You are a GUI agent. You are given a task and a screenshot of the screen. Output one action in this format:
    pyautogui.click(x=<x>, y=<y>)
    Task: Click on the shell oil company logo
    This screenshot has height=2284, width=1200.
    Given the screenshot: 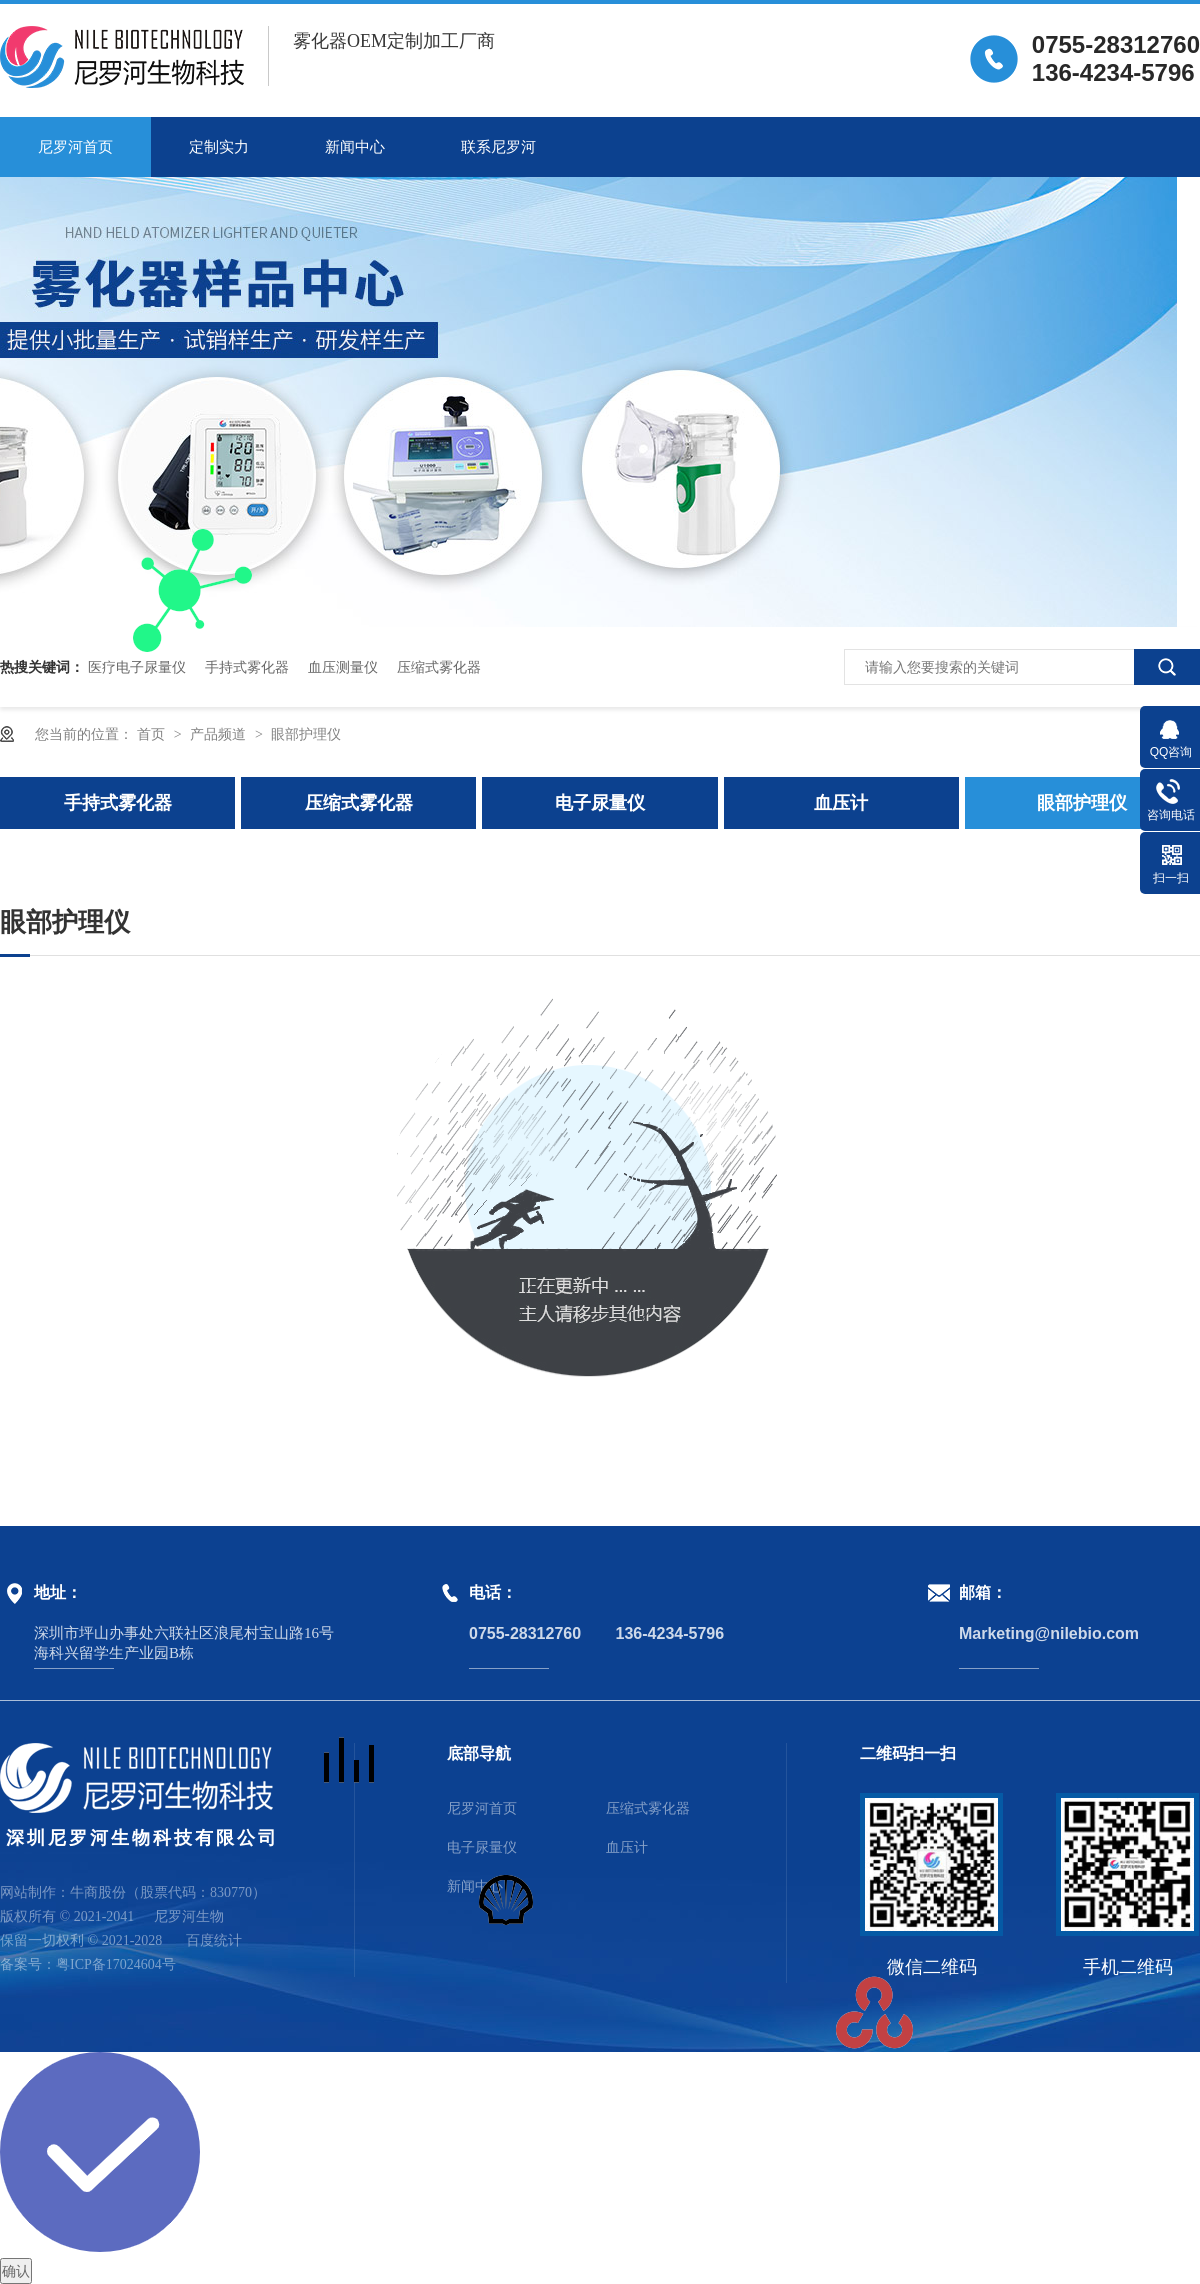 What is the action you would take?
    pyautogui.click(x=506, y=1900)
    